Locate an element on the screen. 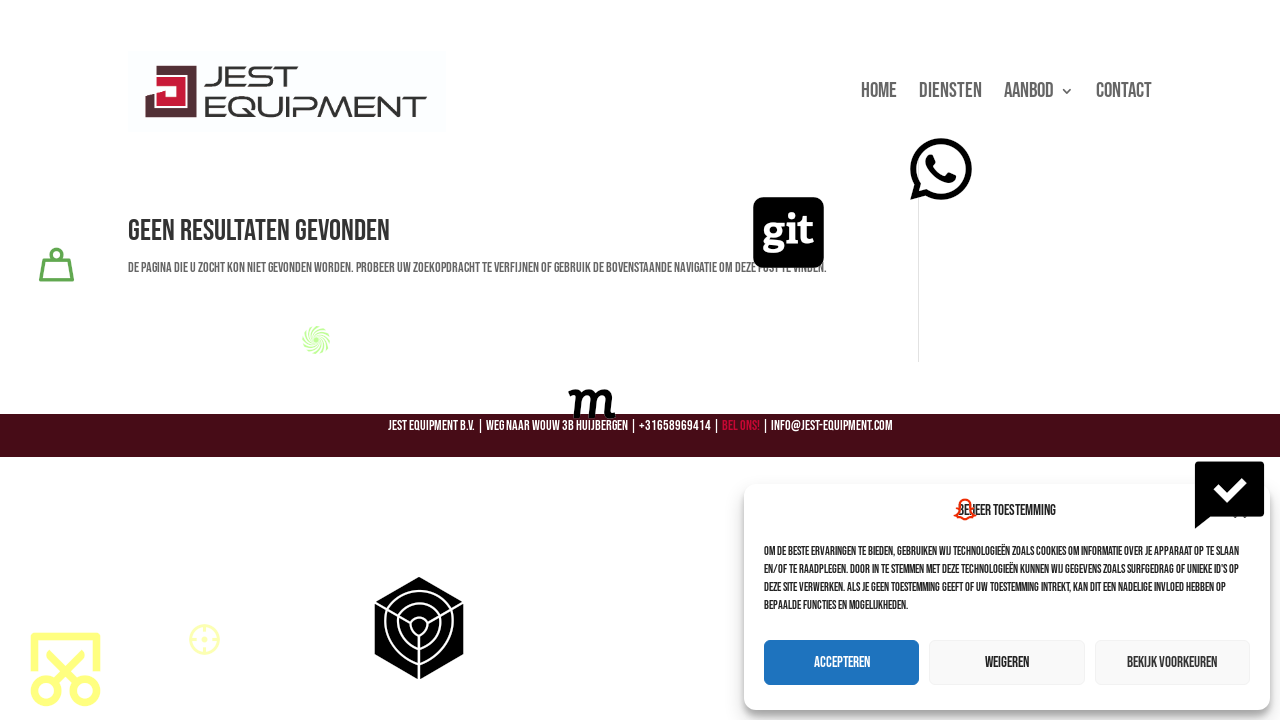  view item weight or mass is located at coordinates (56, 265).